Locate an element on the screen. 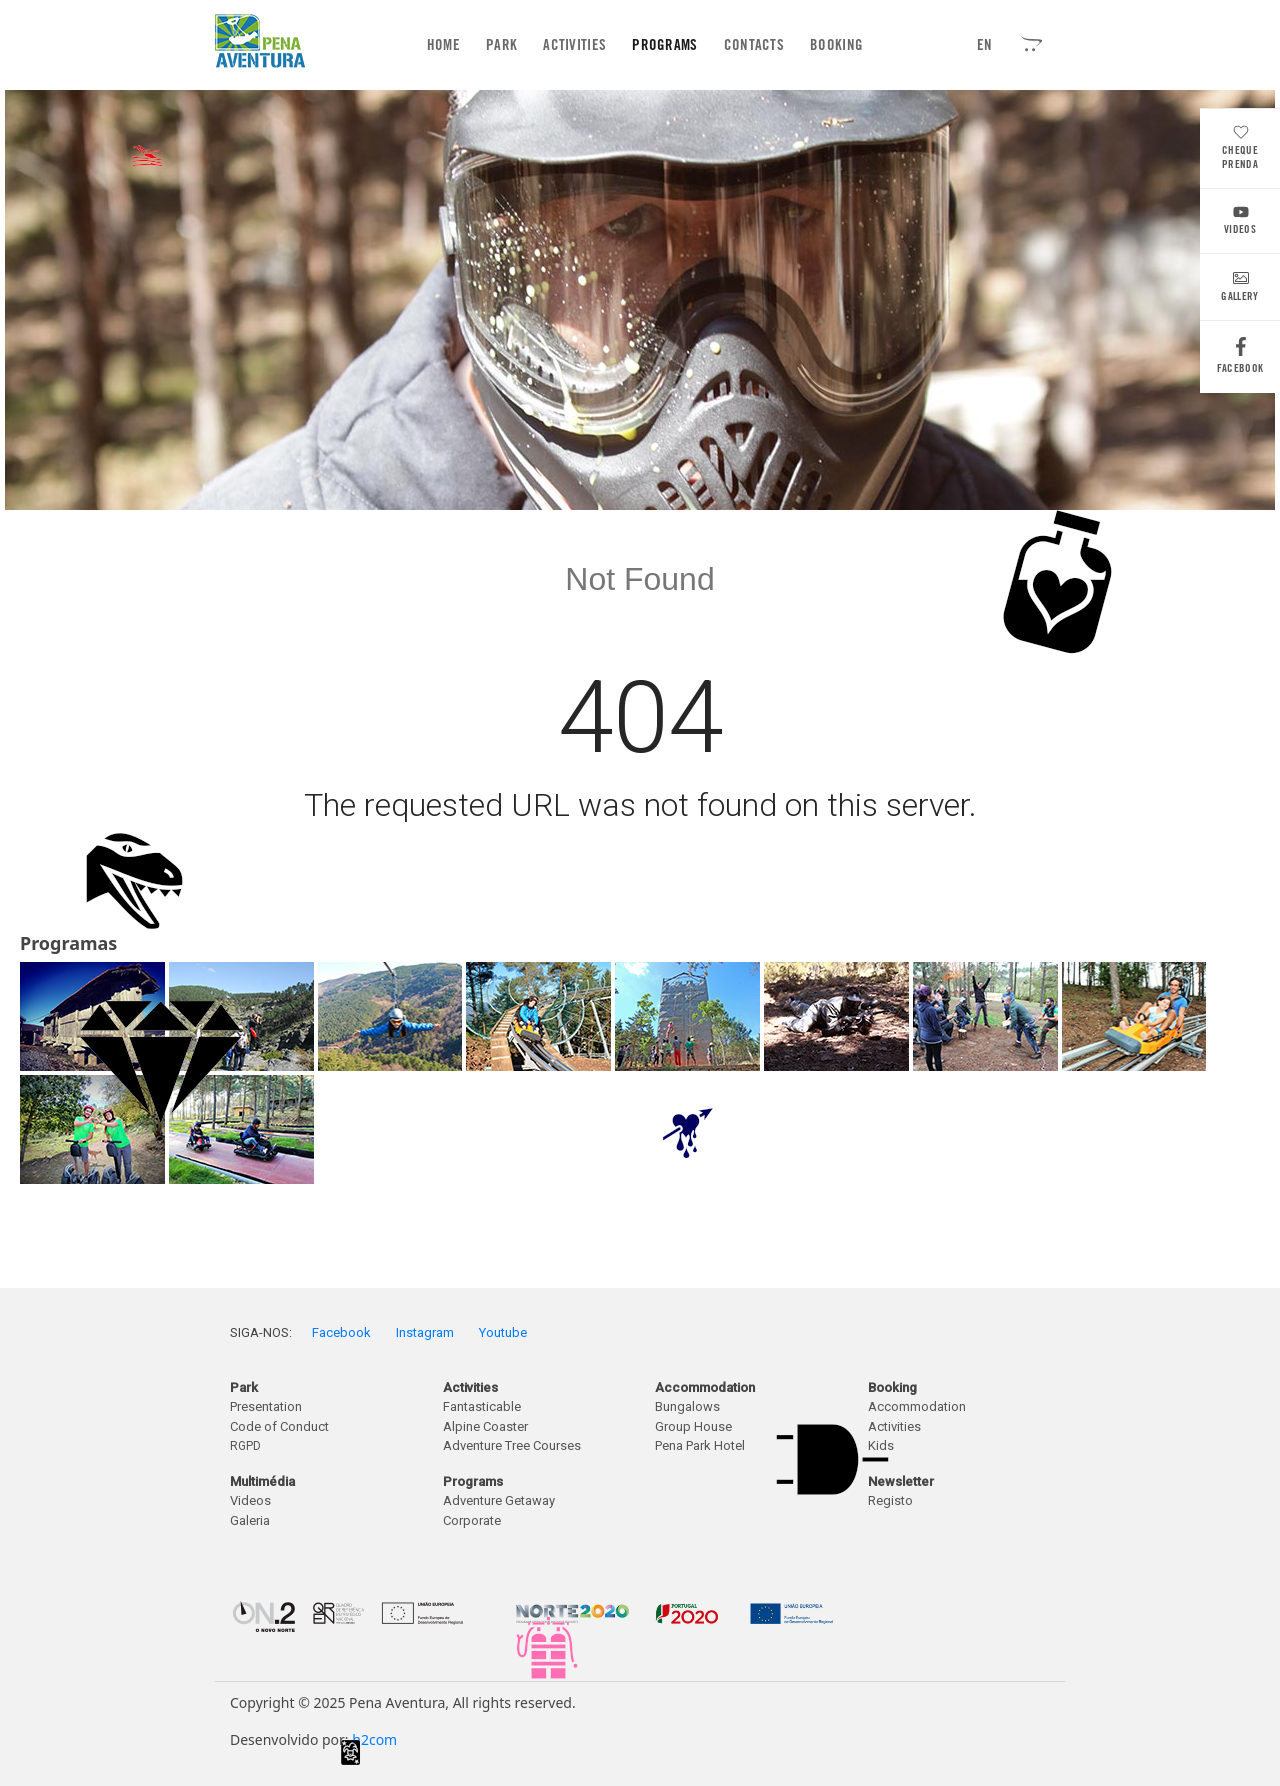  indicates heartbreak or emotional damage status is located at coordinates (688, 1133).